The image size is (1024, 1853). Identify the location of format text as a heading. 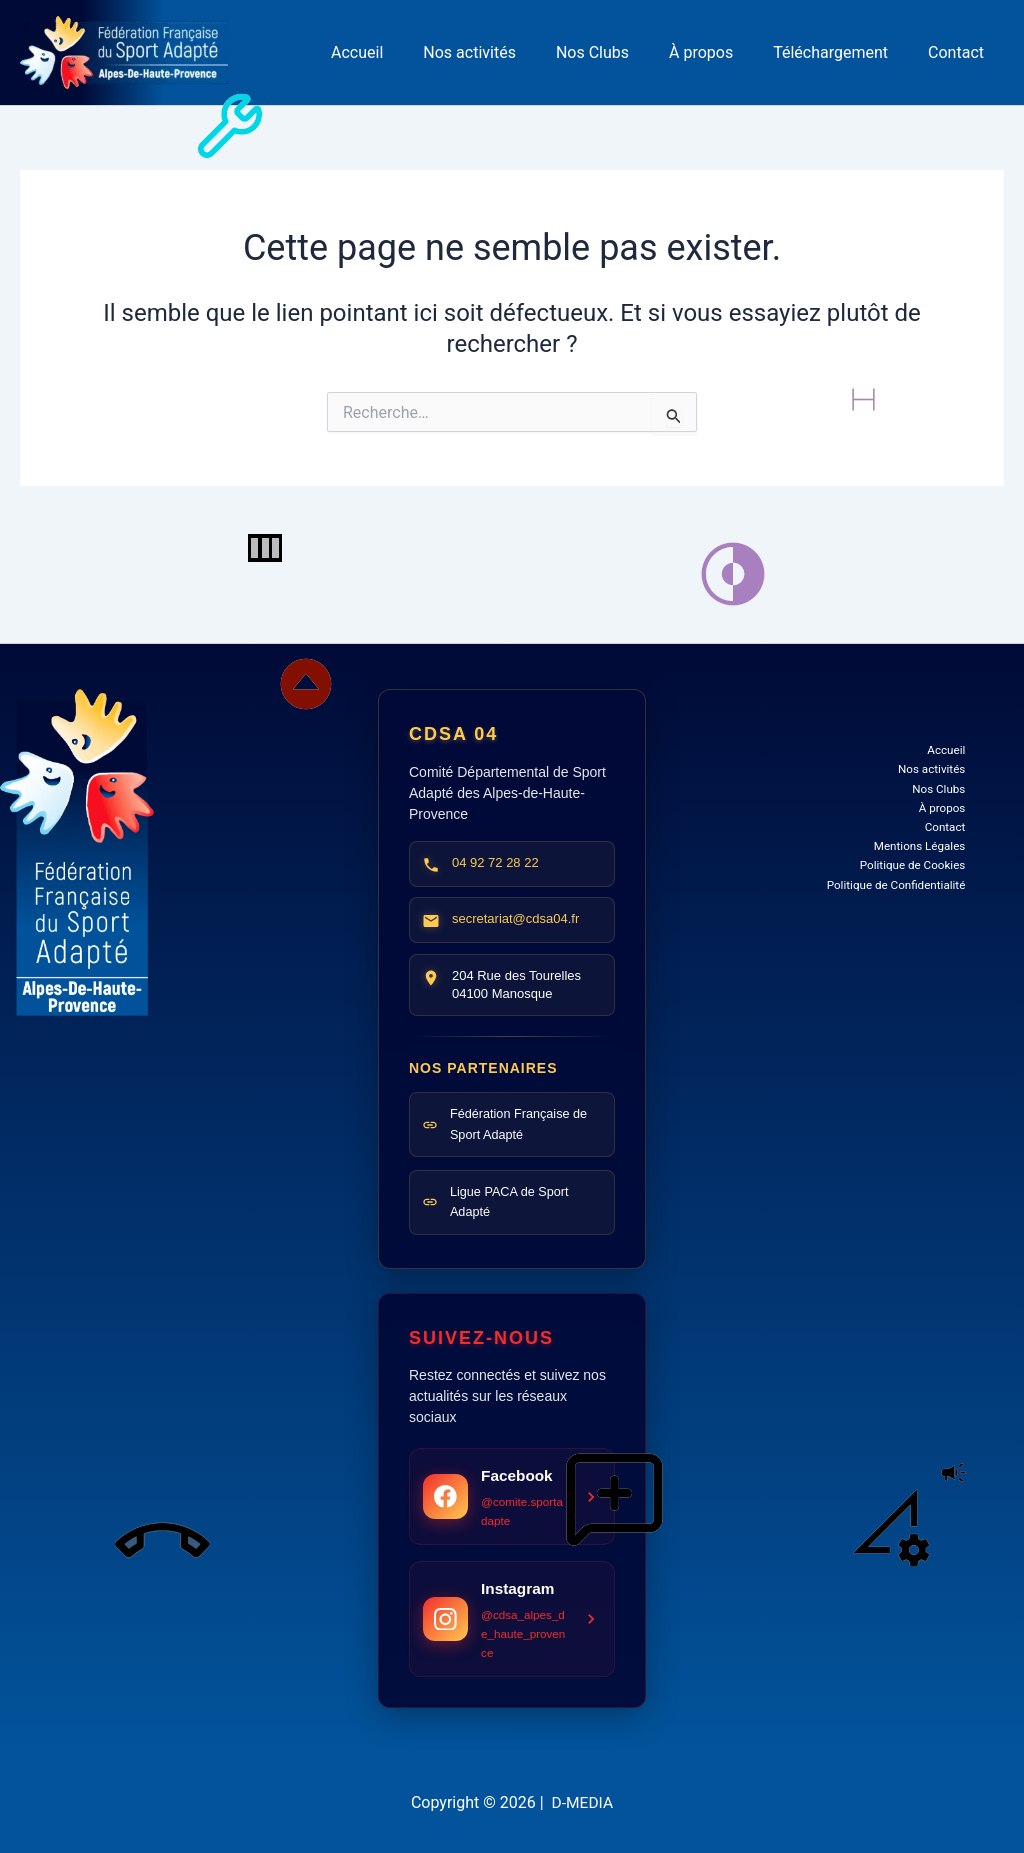
(863, 399).